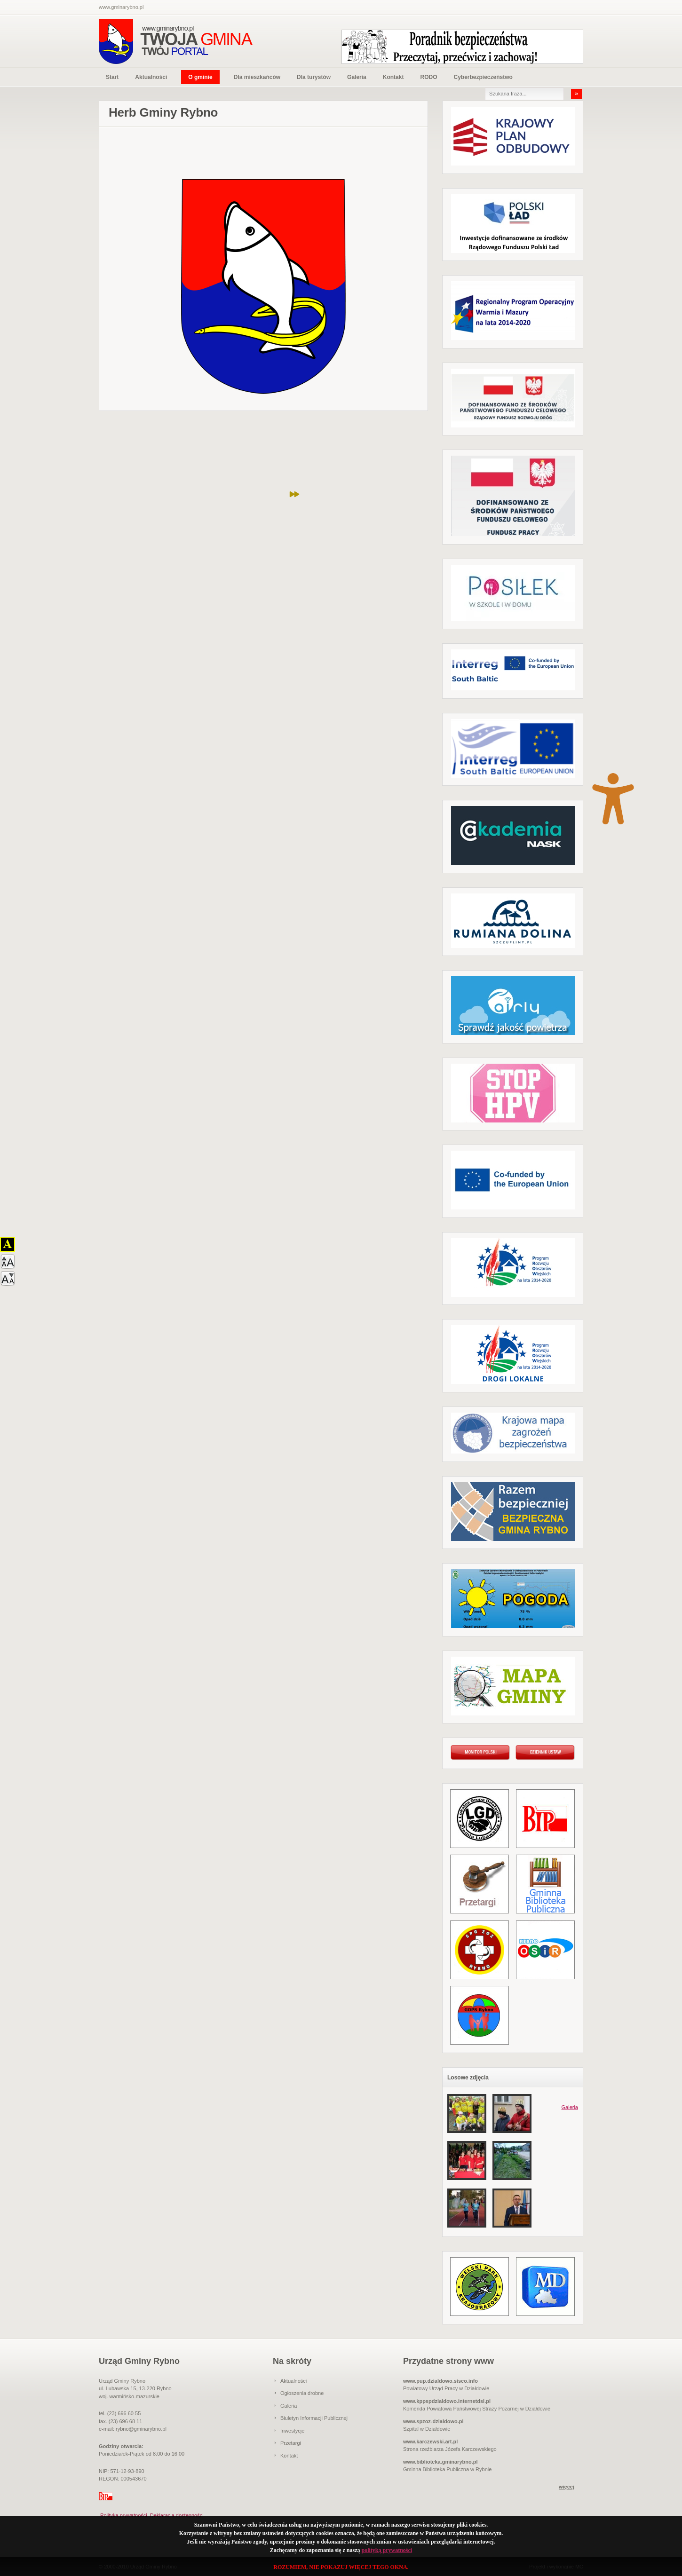 The width and height of the screenshot is (682, 2576). I want to click on skip to the next track, so click(294, 494).